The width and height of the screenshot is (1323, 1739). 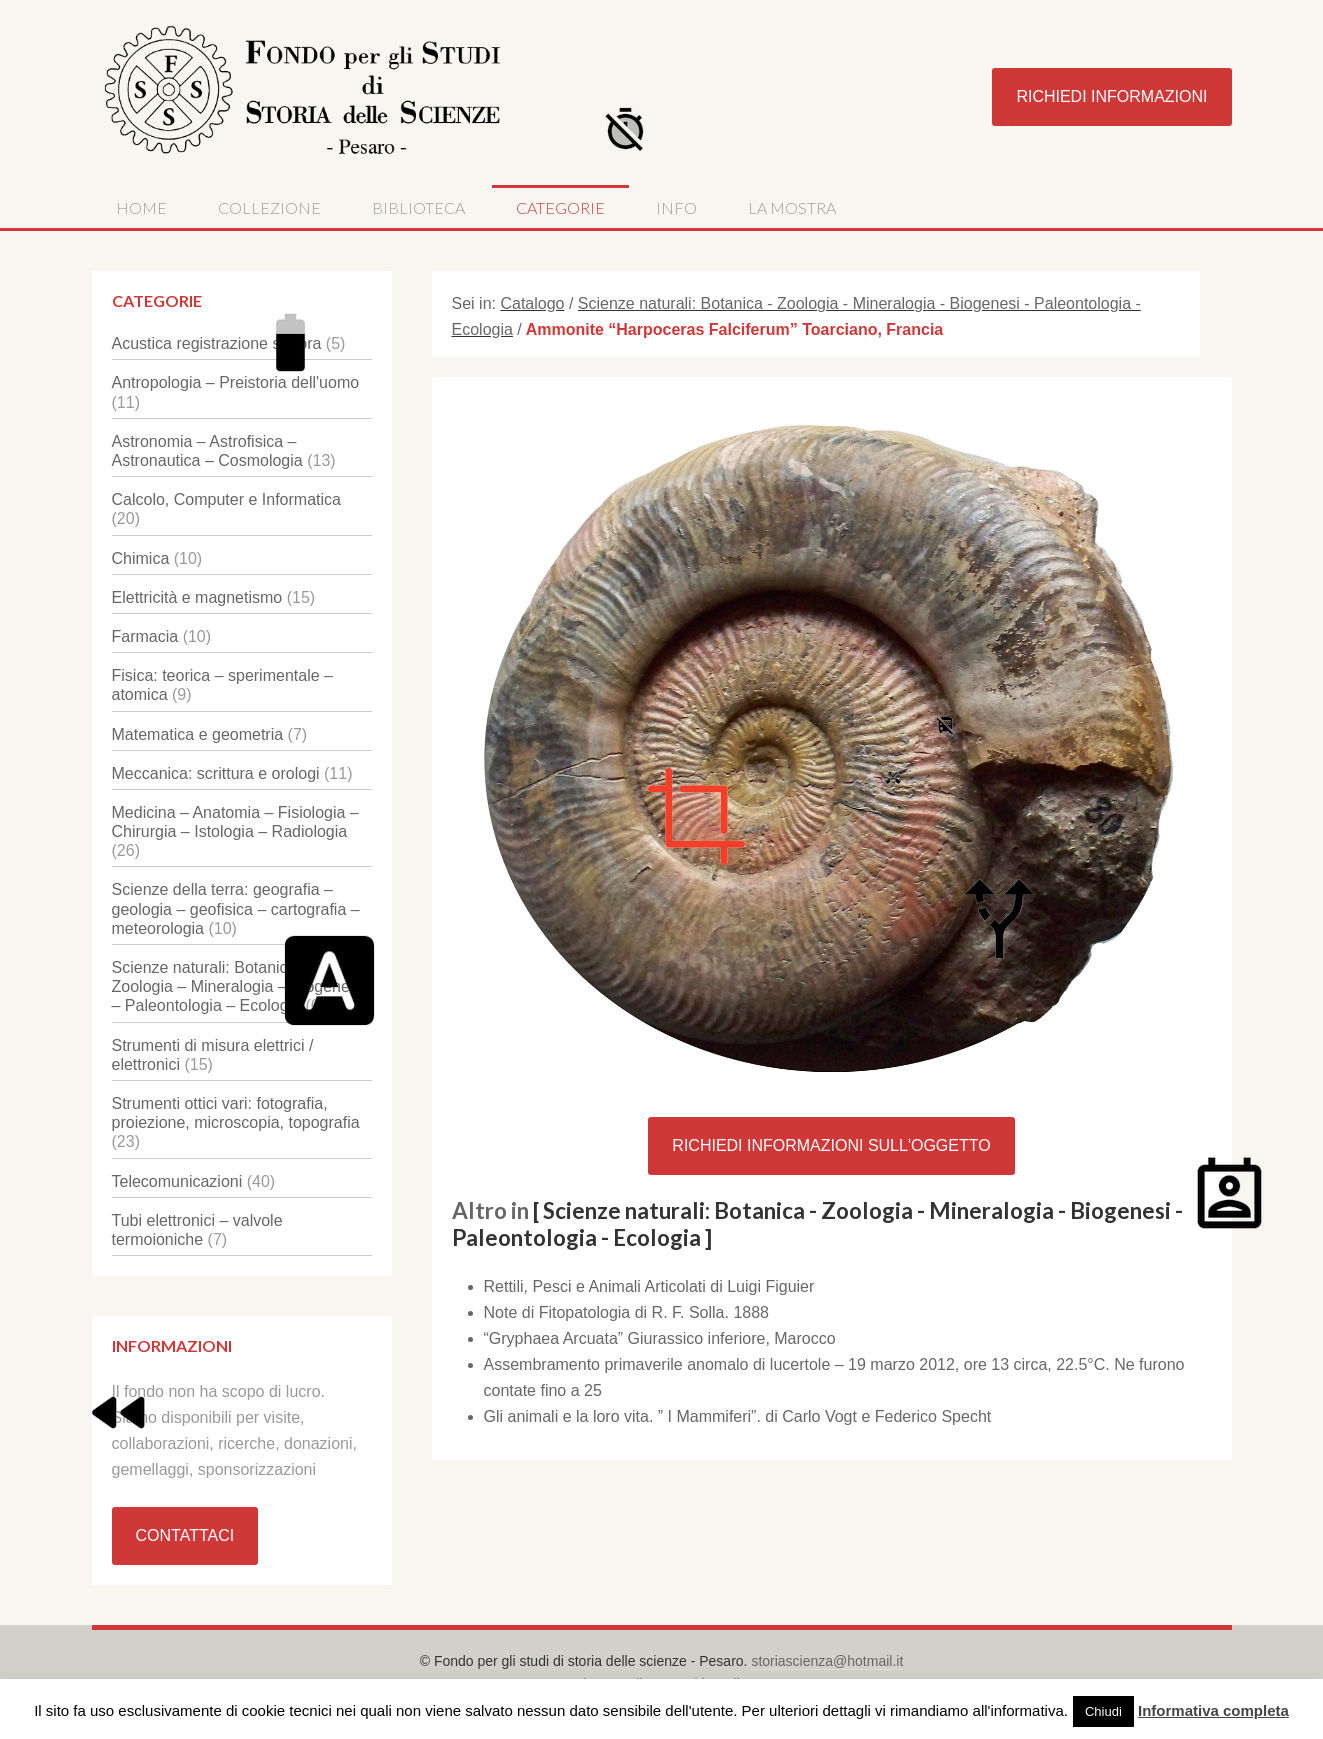 I want to click on timer is disabled or inactive, so click(x=625, y=129).